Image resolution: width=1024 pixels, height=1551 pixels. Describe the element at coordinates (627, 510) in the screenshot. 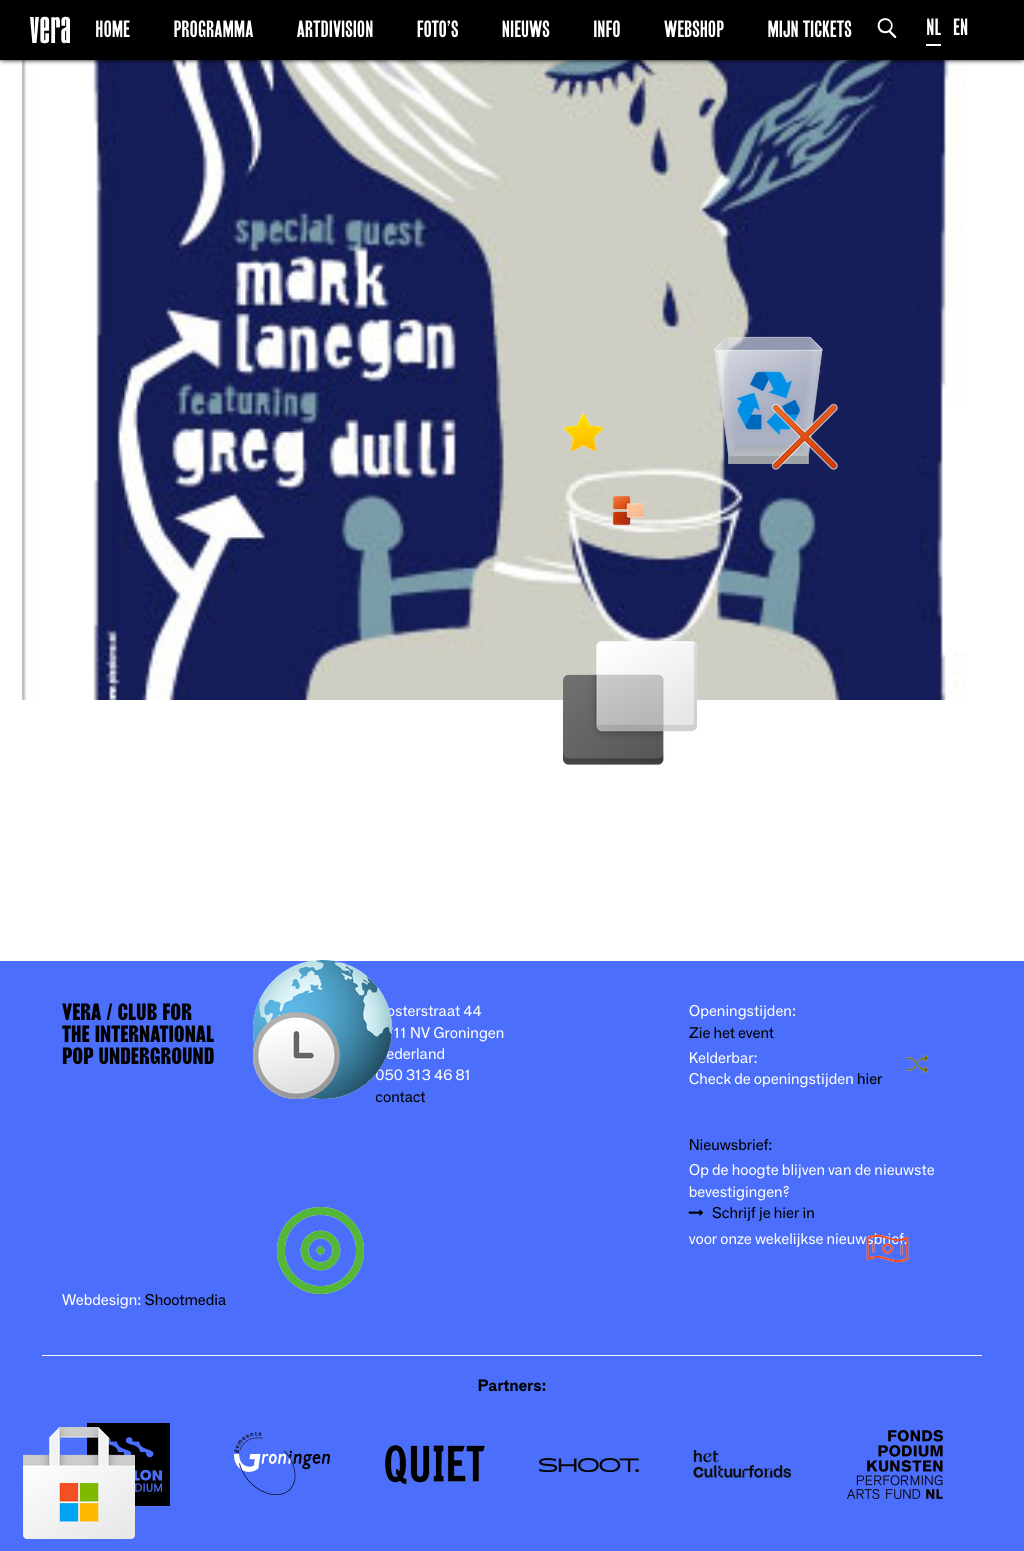

I see `open microsoft power automate` at that location.